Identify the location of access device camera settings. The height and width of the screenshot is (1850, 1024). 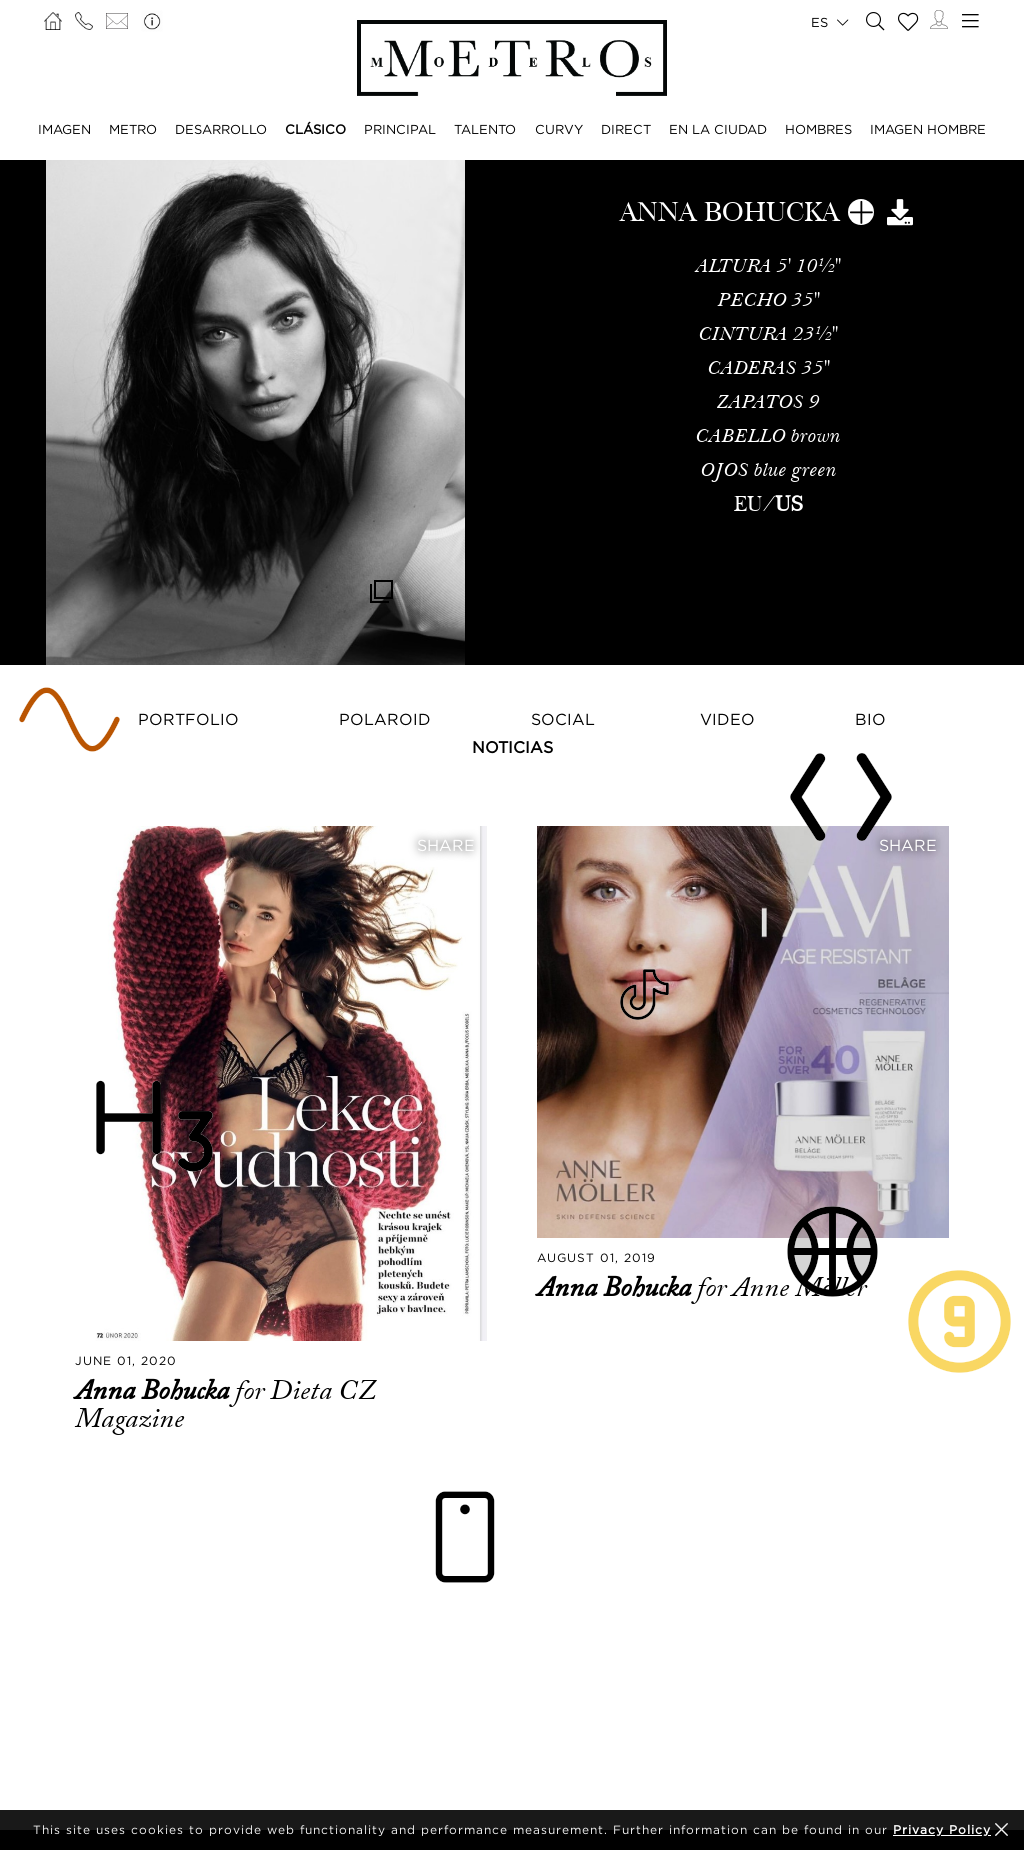
(465, 1537).